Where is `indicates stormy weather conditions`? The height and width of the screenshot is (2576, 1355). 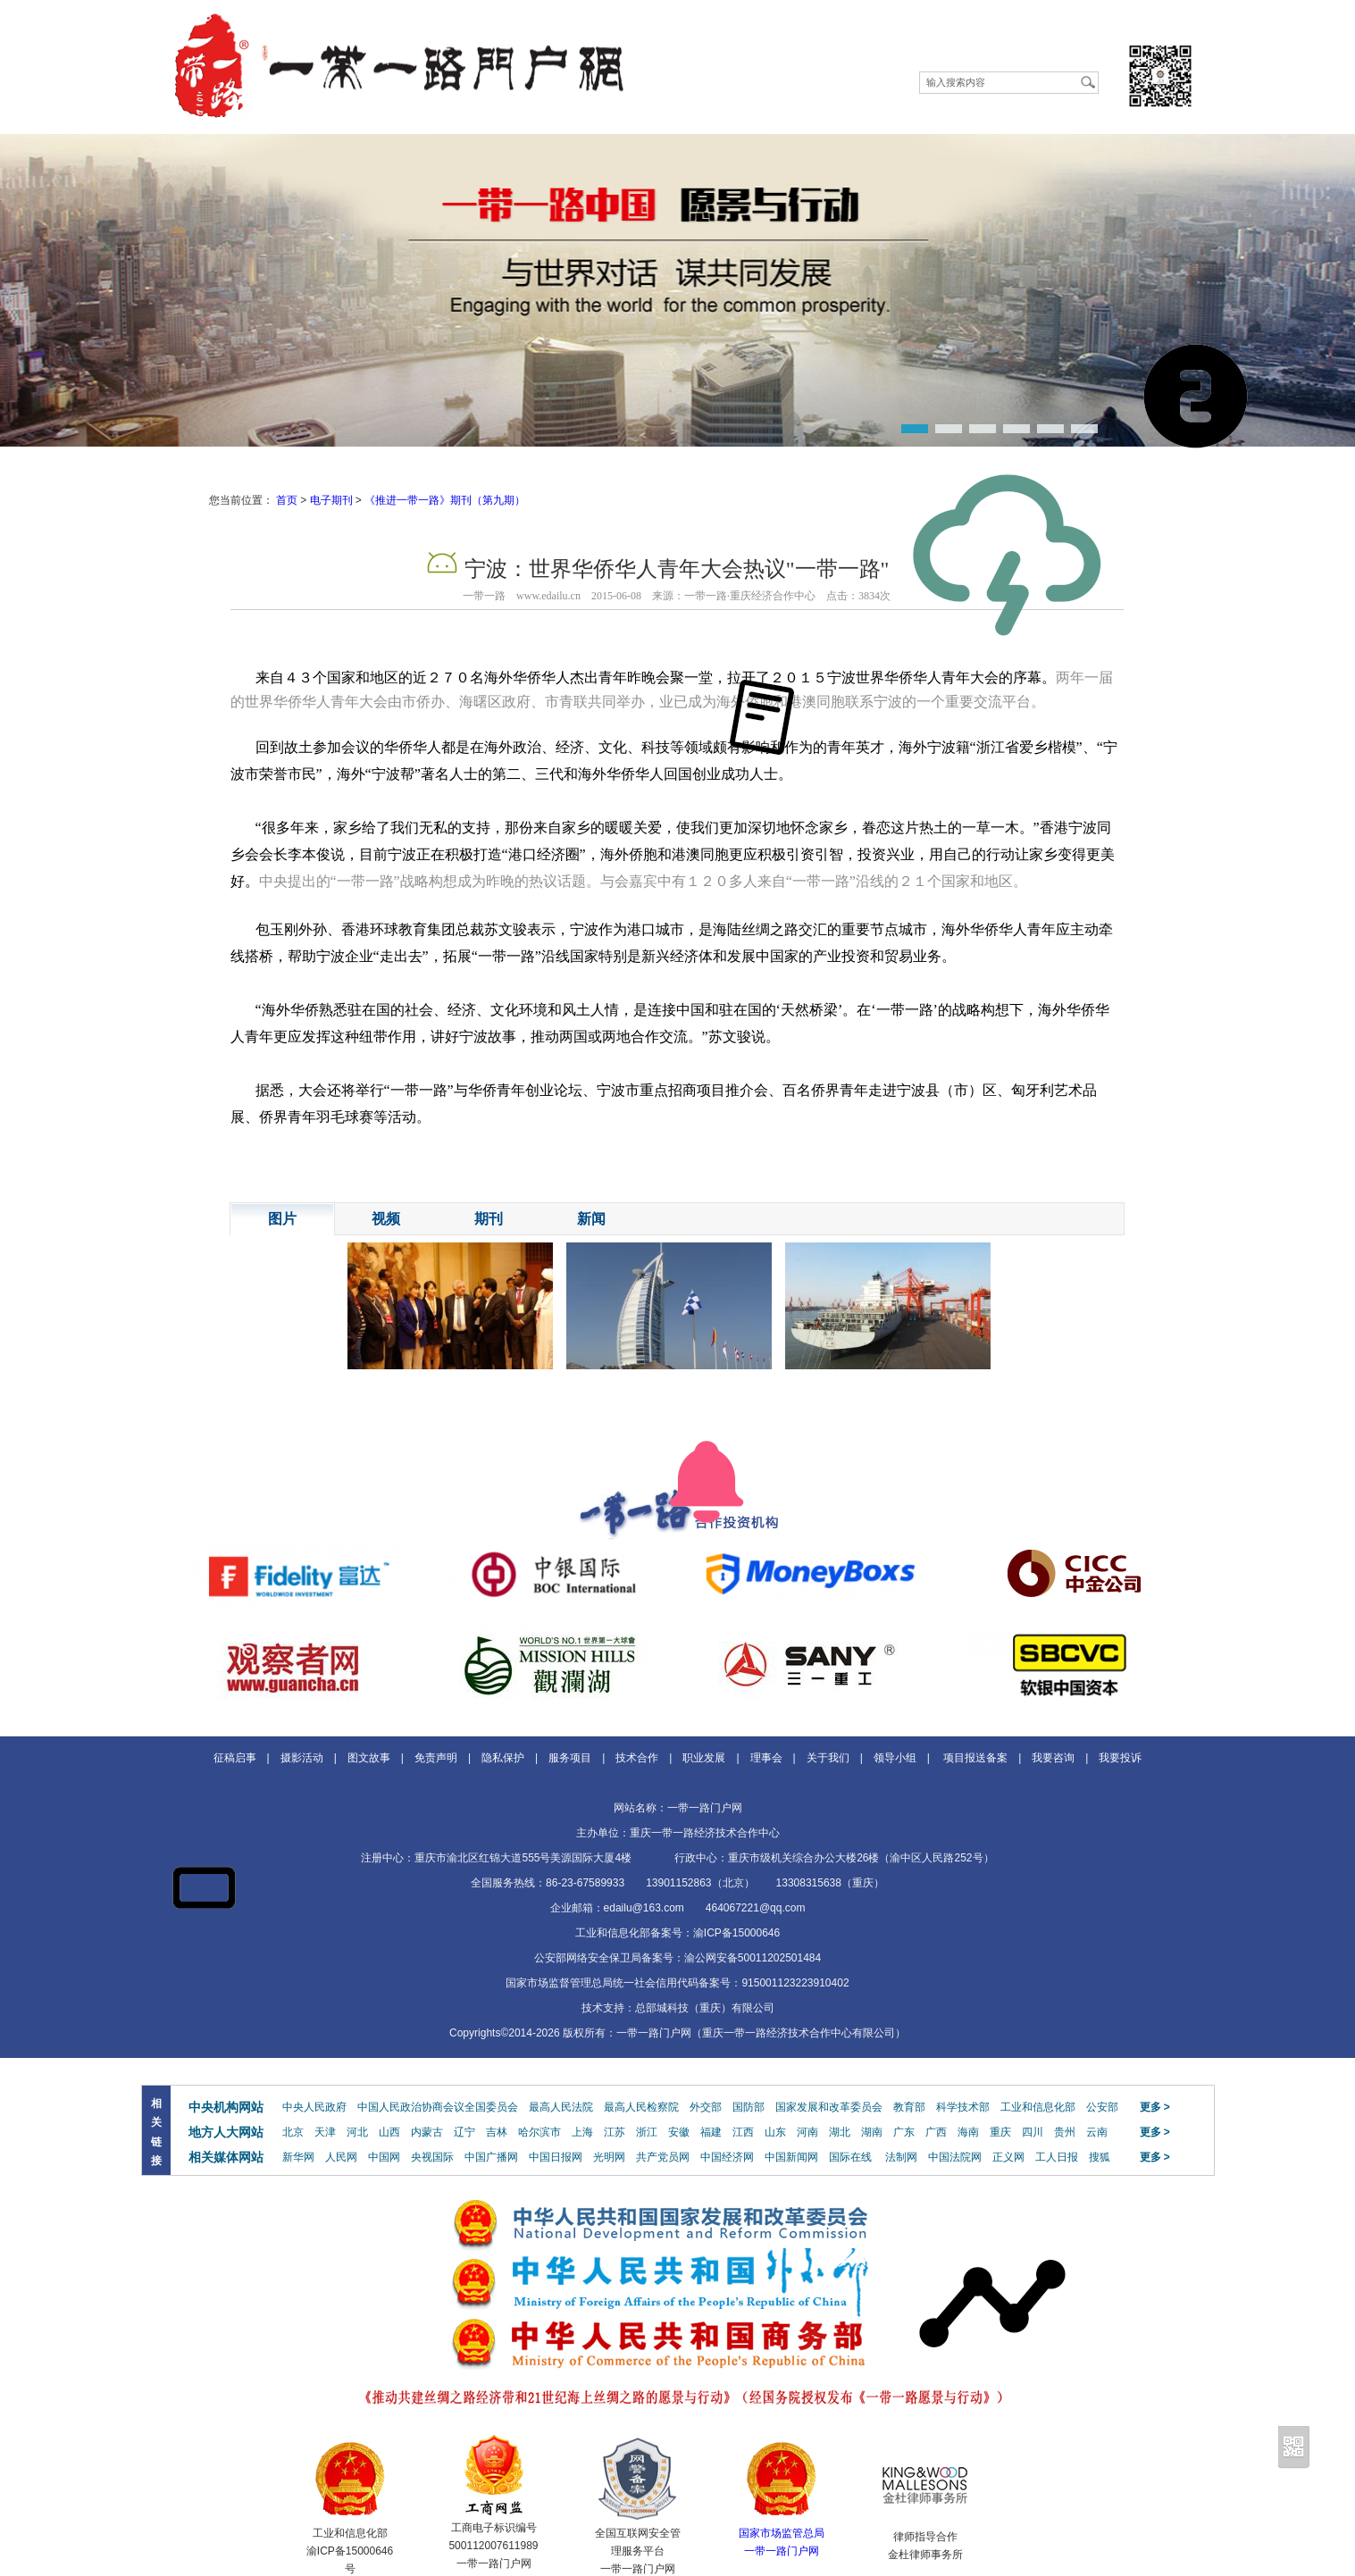
indicates stormy weather conditions is located at coordinates (1003, 542).